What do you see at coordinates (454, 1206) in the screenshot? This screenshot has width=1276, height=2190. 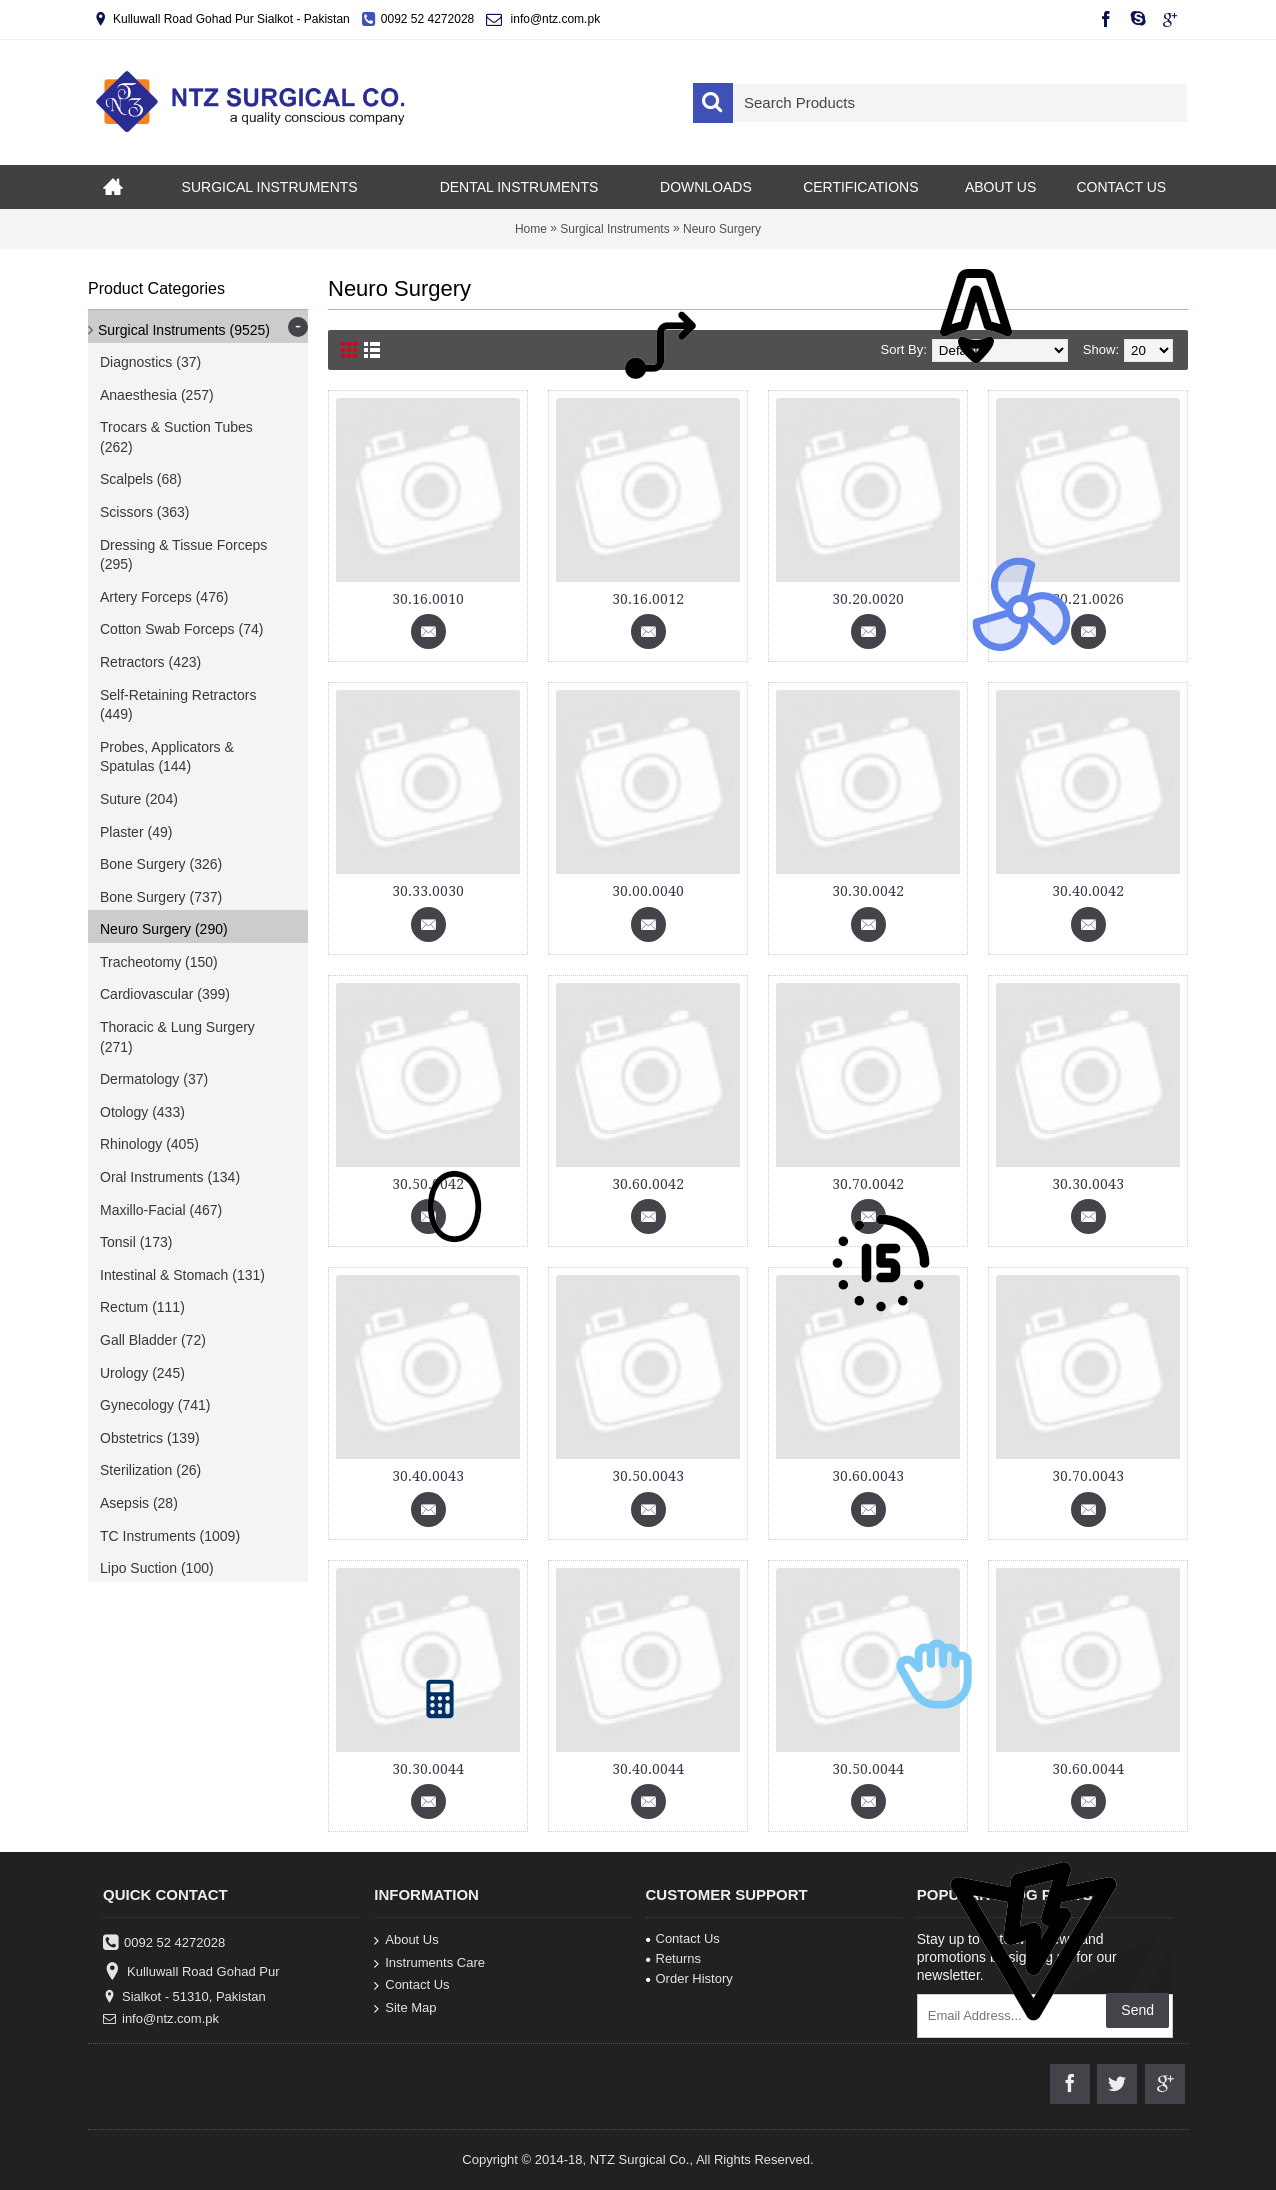 I see `indicates zero or no items` at bounding box center [454, 1206].